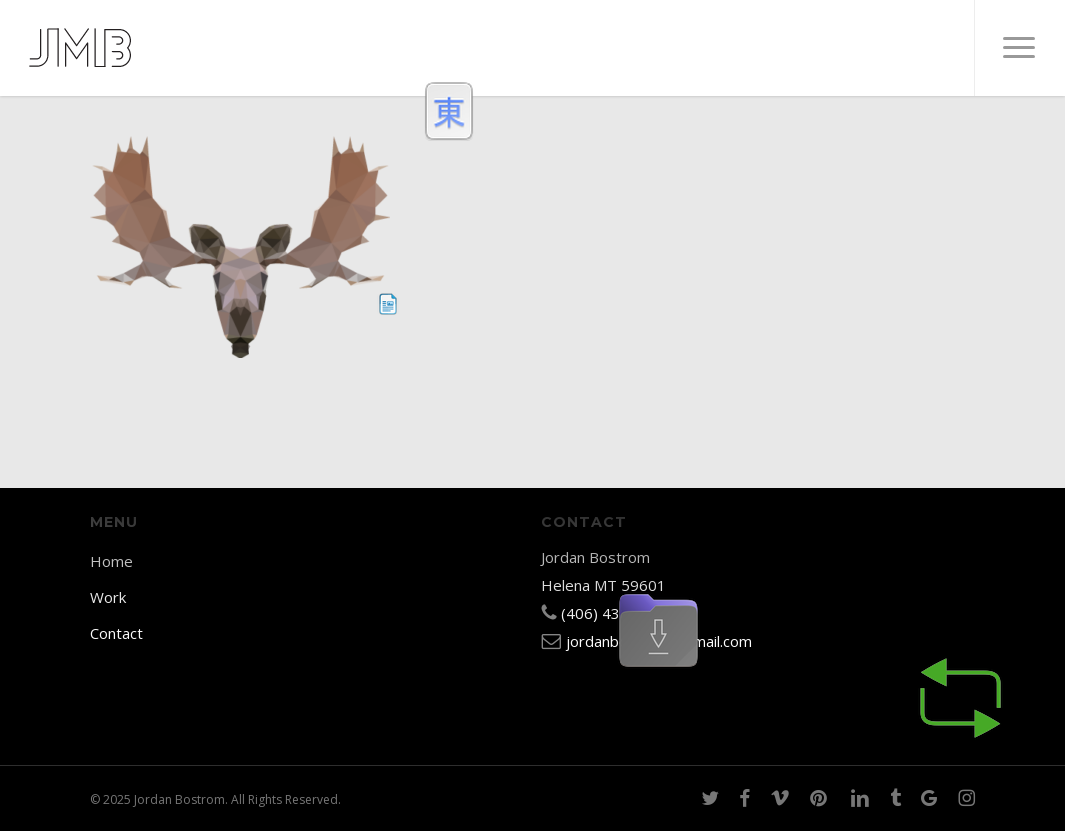 The width and height of the screenshot is (1065, 831). Describe the element at coordinates (449, 111) in the screenshot. I see `launch gnome mahjongg game` at that location.